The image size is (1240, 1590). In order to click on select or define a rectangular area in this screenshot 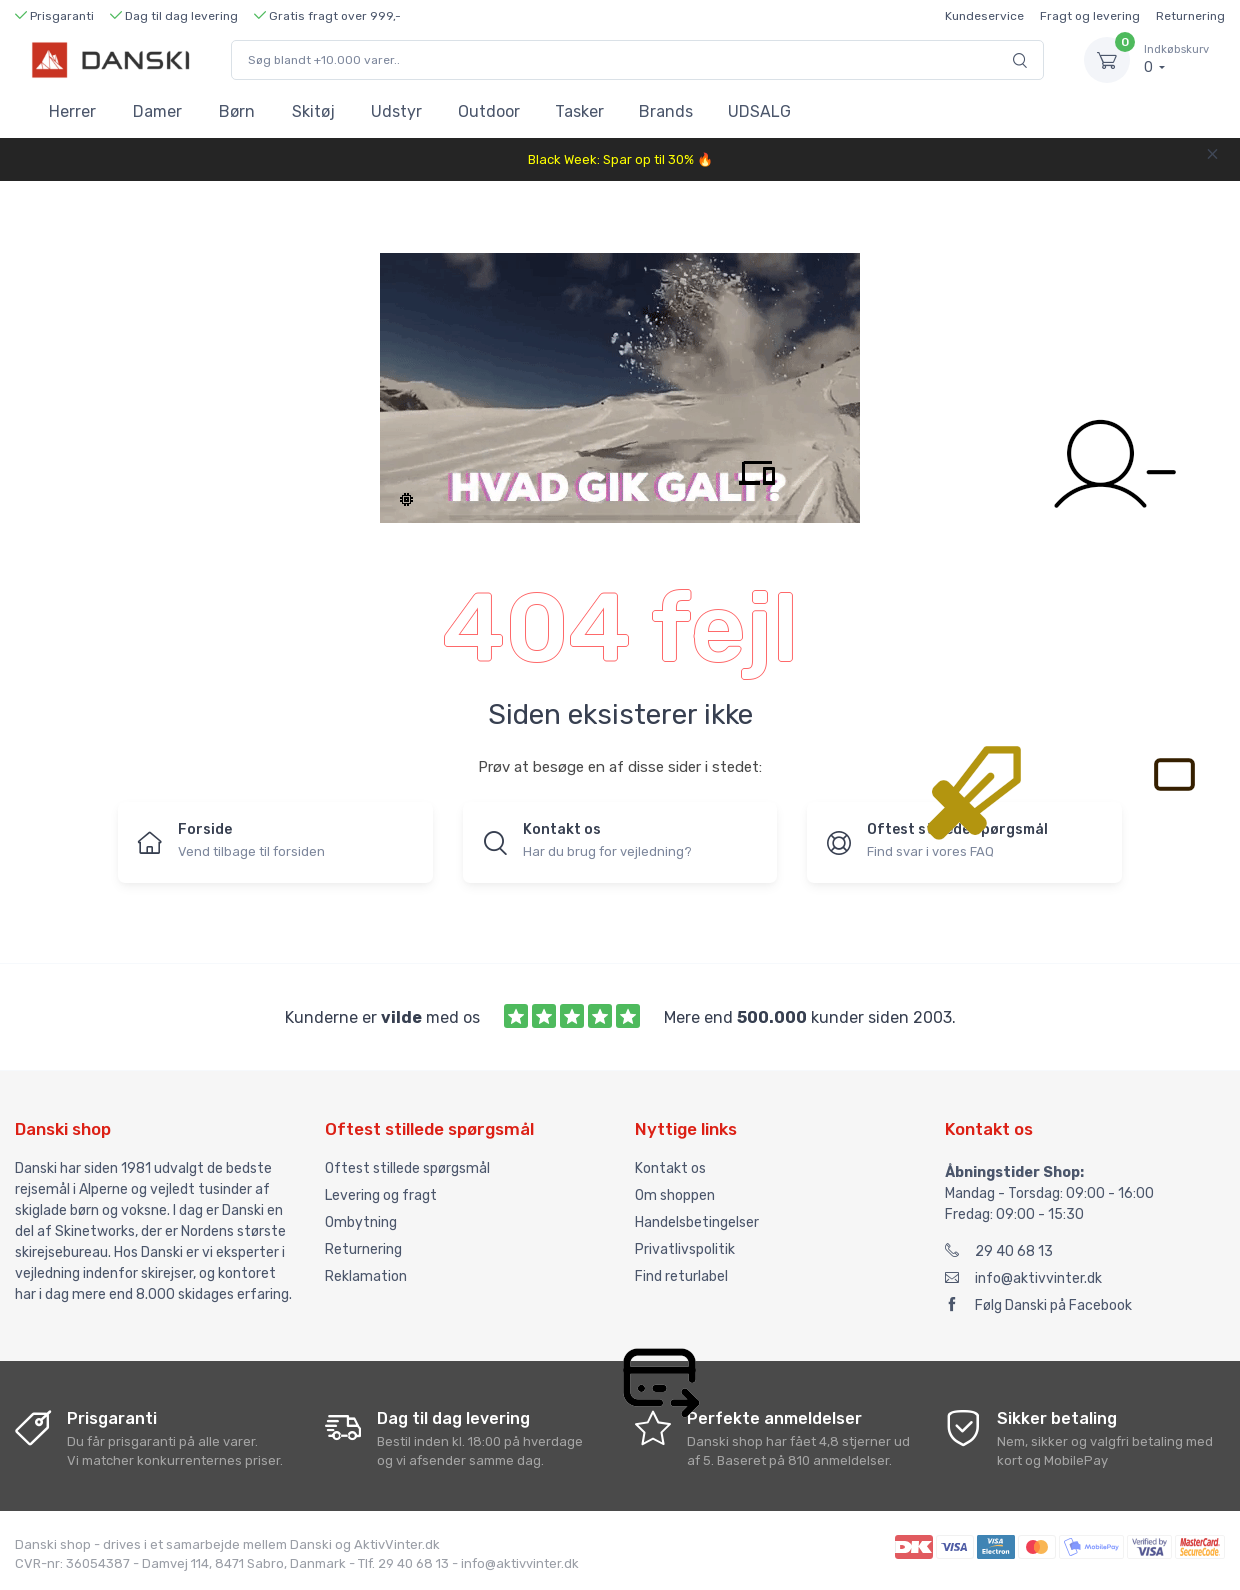, I will do `click(1174, 774)`.